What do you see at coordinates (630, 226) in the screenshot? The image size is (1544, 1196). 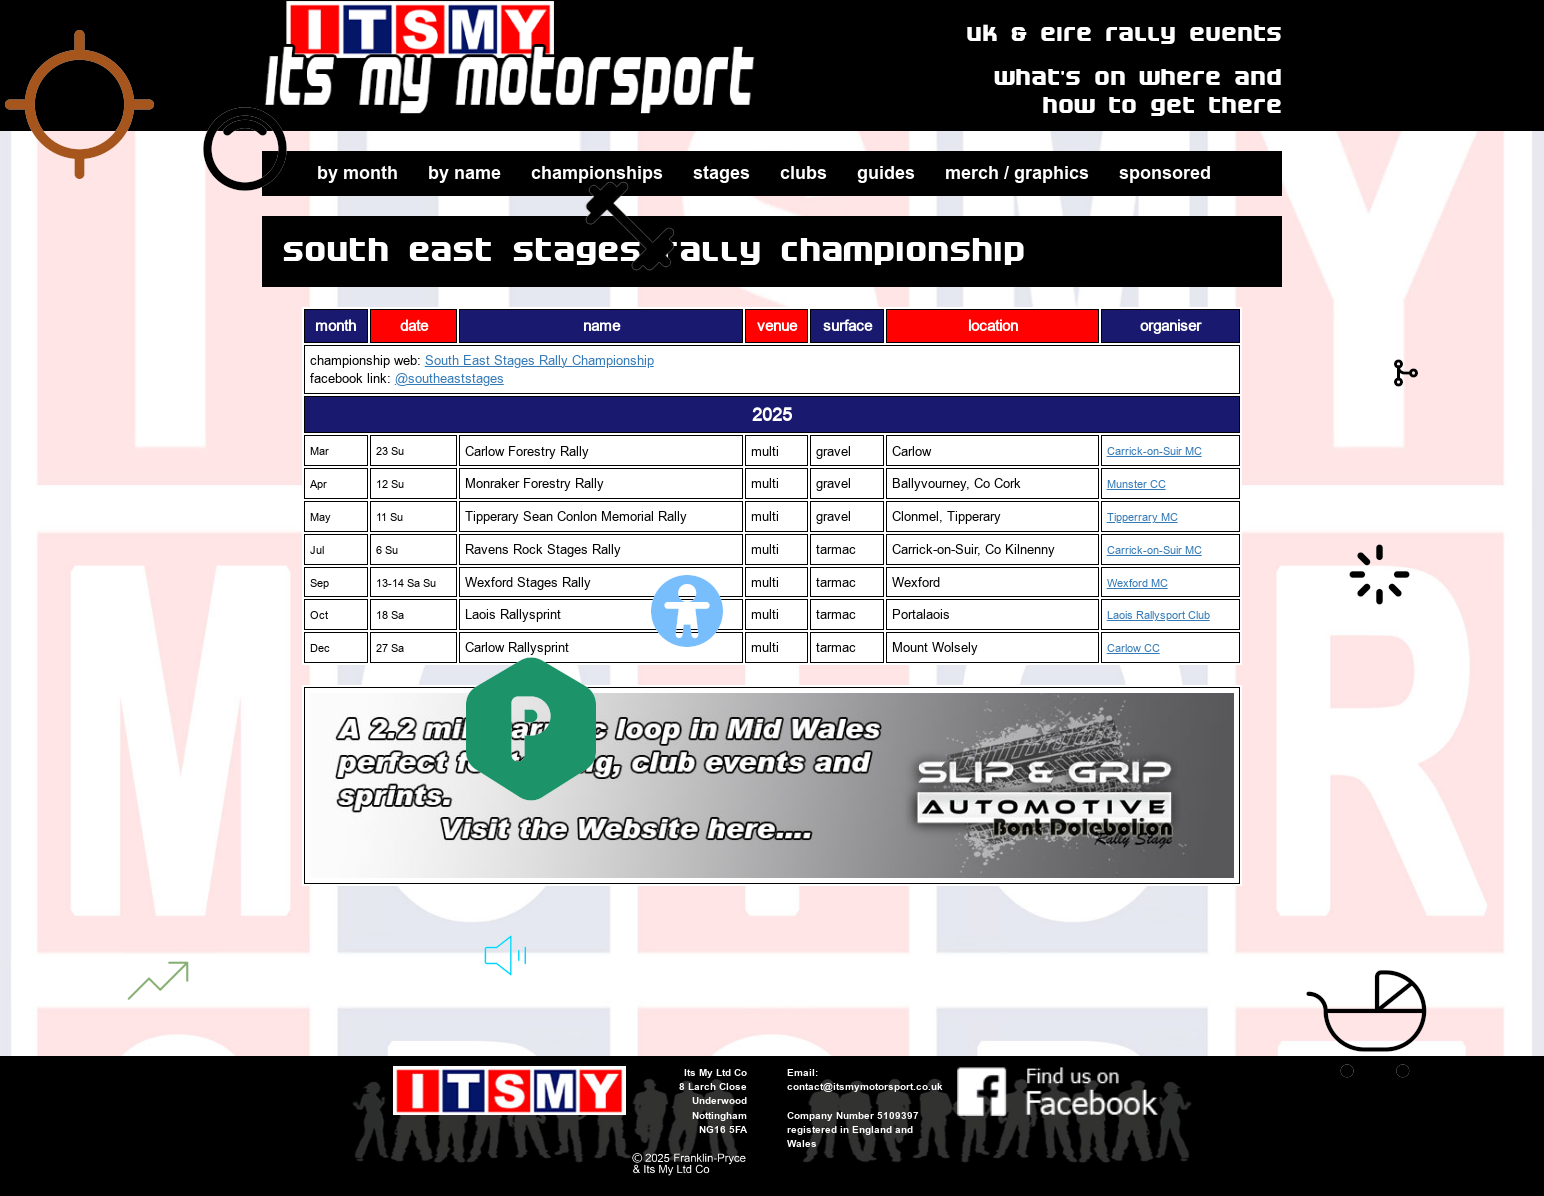 I see `access fitness or workout features` at bounding box center [630, 226].